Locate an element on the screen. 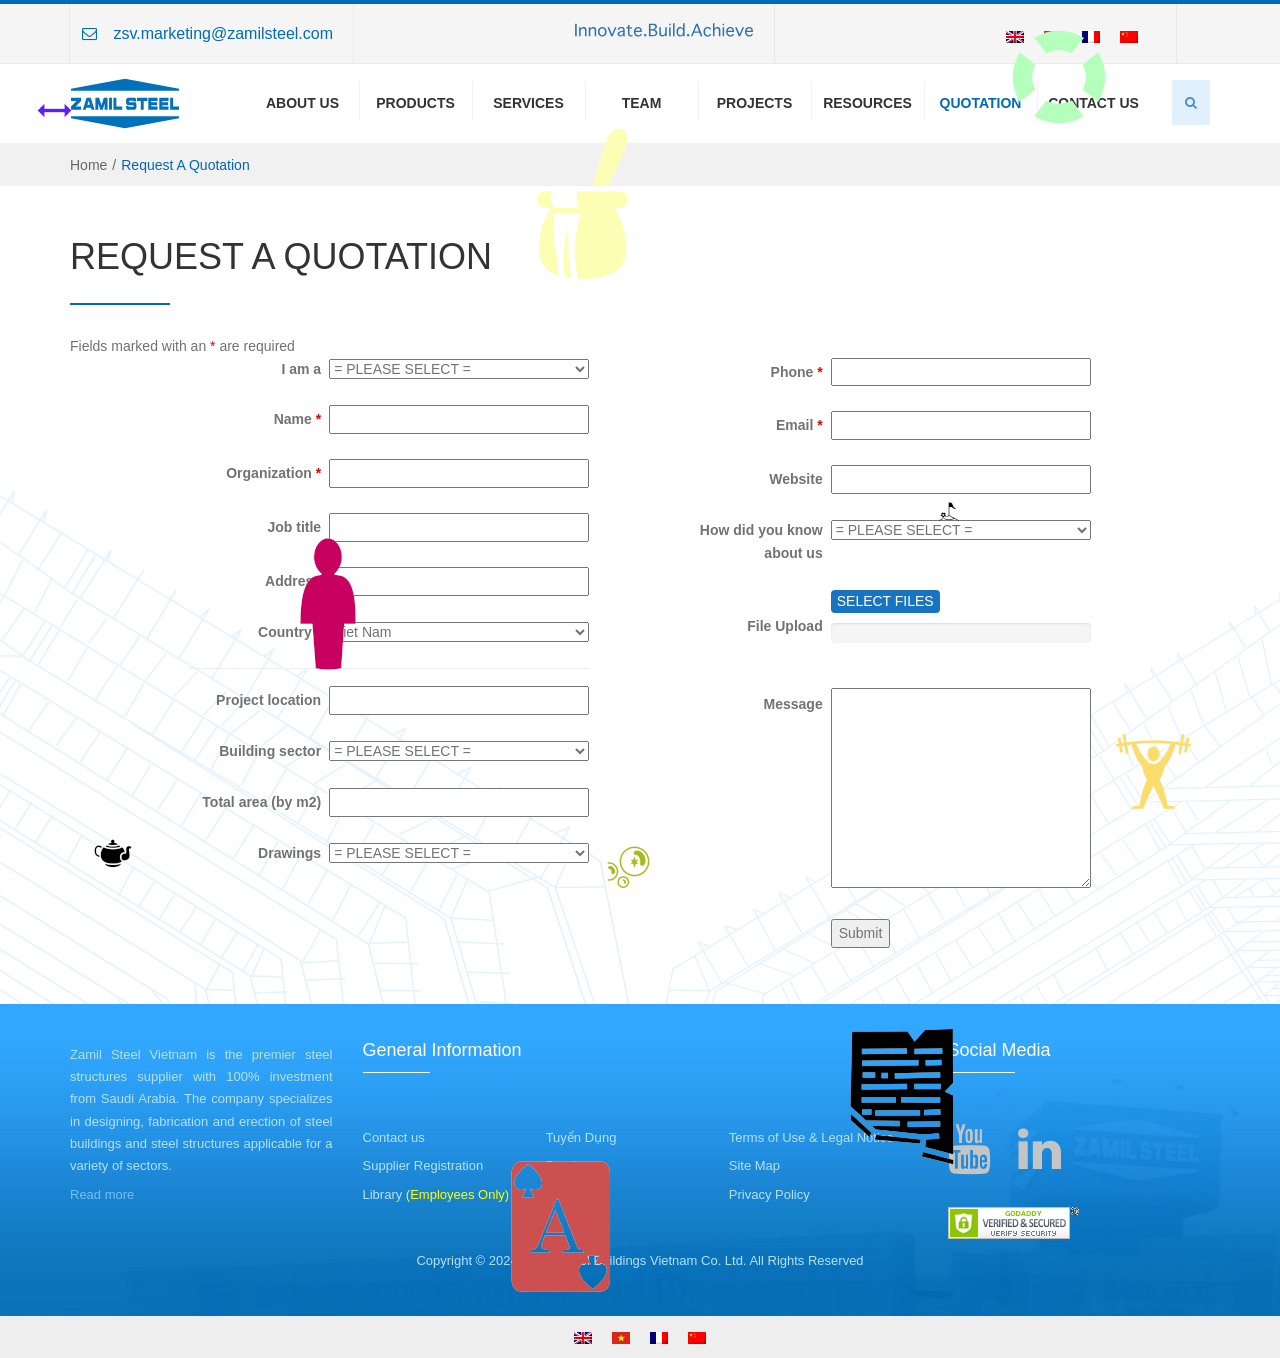  access card games or solitaire is located at coordinates (560, 1226).